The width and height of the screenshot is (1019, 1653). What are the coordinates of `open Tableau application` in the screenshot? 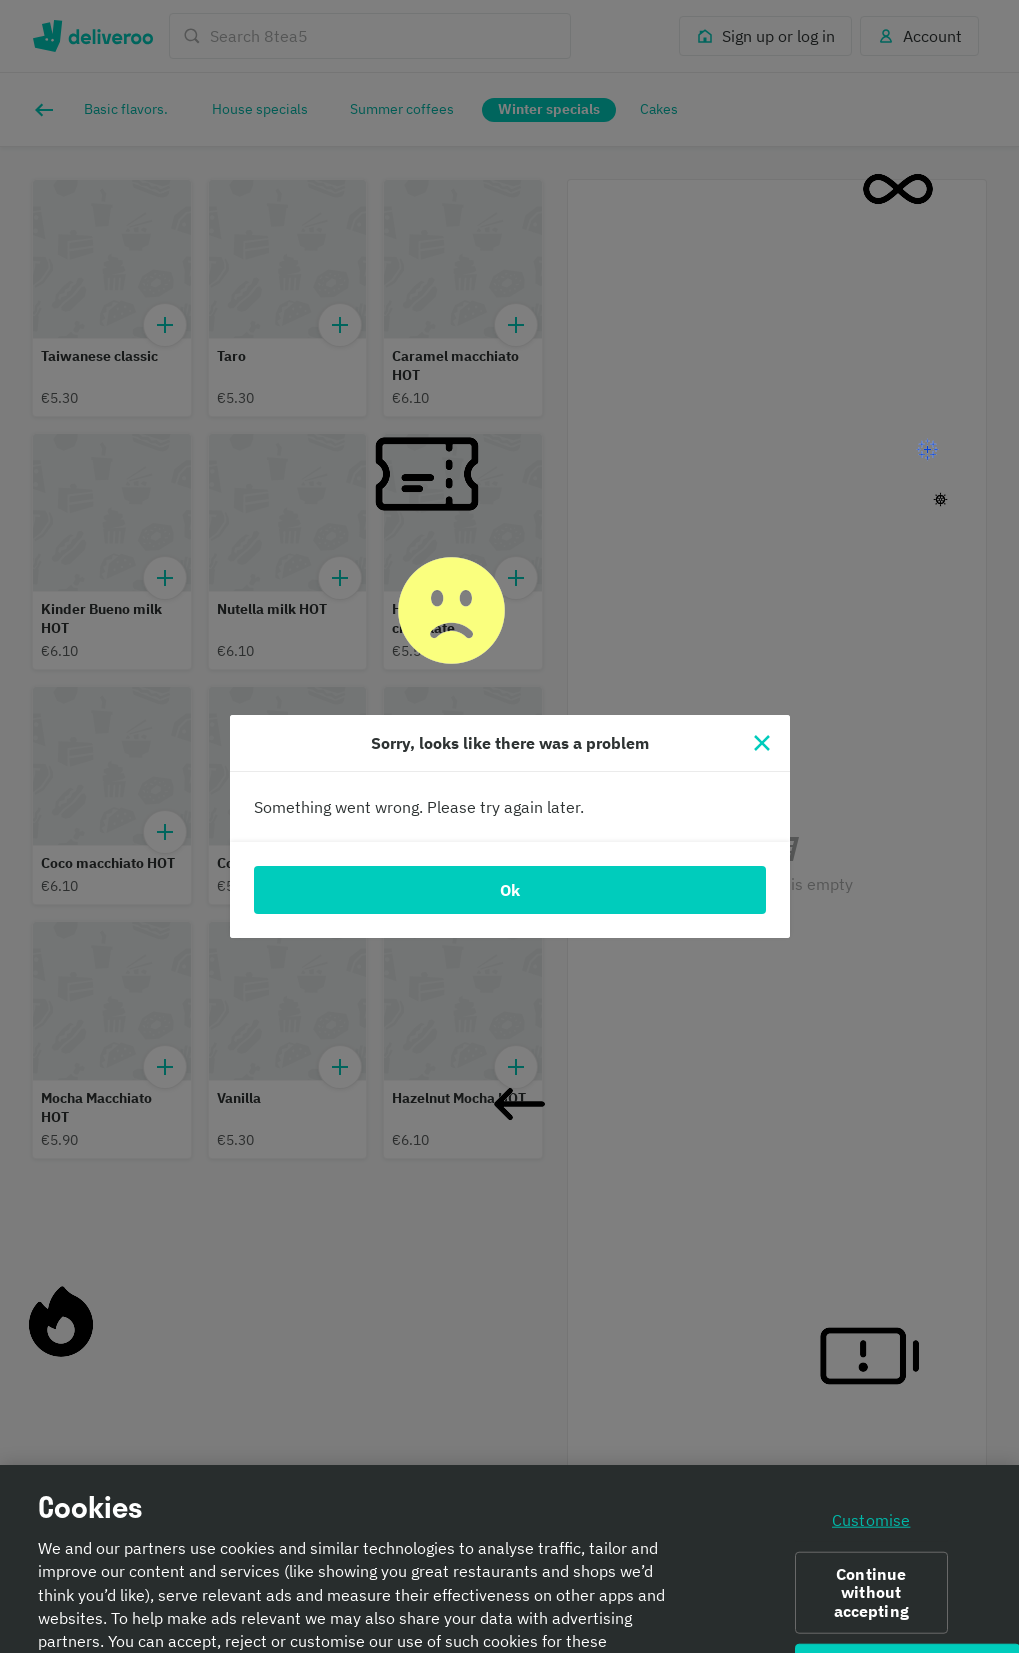 It's located at (927, 449).